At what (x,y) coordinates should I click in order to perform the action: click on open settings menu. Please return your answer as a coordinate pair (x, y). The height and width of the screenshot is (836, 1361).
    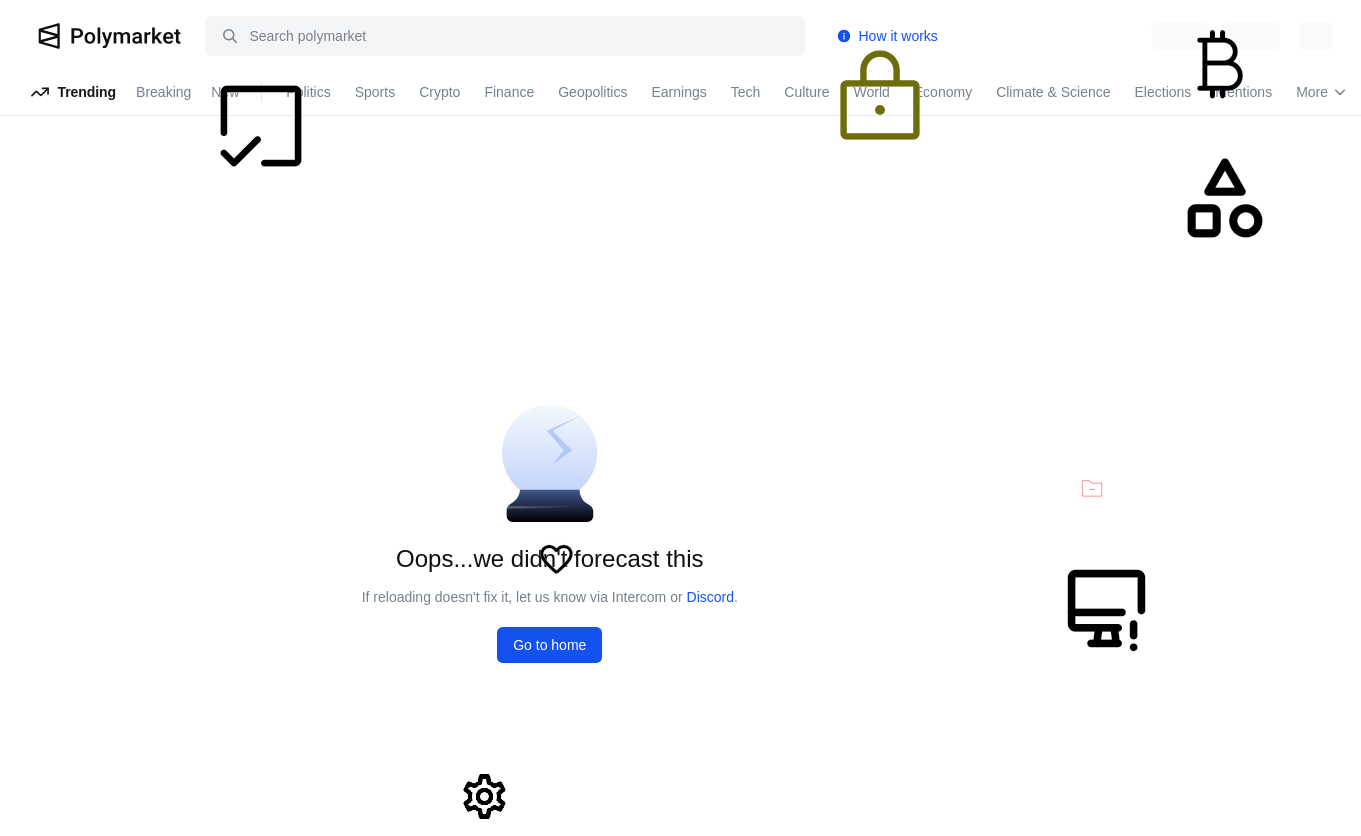
    Looking at the image, I should click on (484, 796).